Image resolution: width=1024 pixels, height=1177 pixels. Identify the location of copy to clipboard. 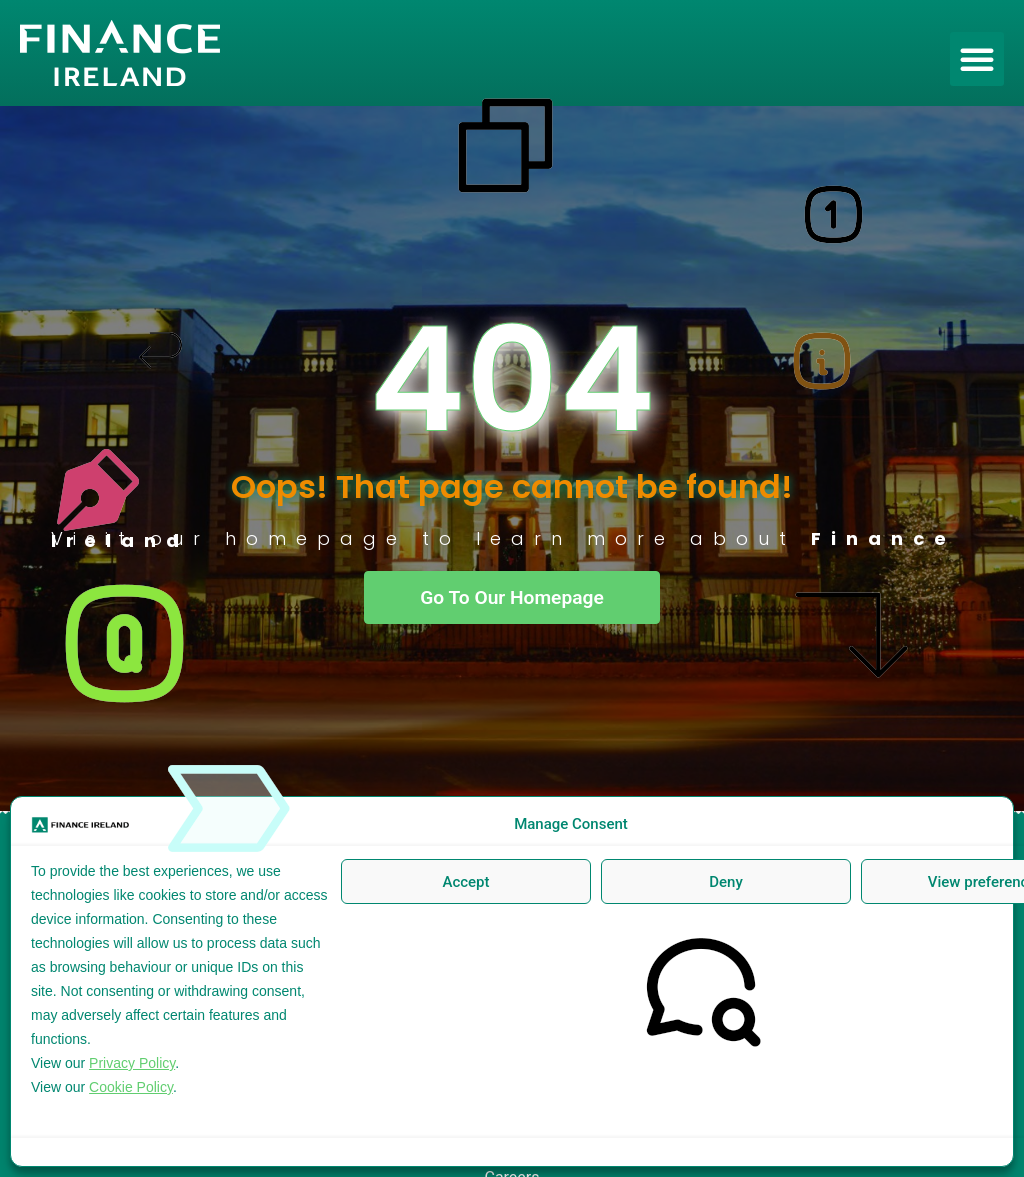
(505, 145).